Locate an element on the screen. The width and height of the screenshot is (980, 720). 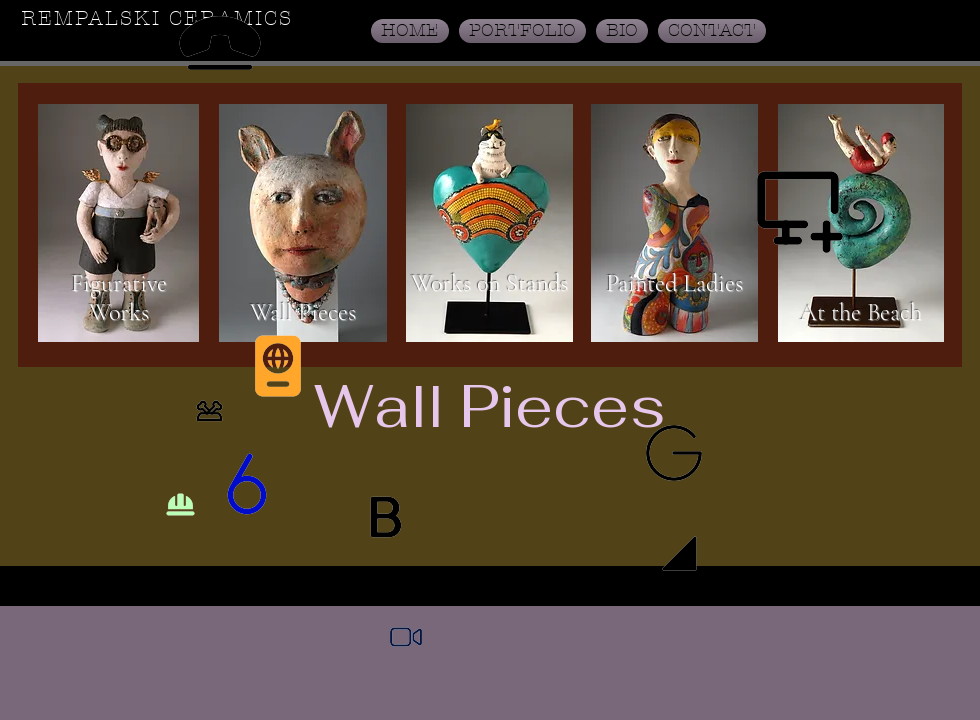
resize element by dragging corner is located at coordinates (682, 556).